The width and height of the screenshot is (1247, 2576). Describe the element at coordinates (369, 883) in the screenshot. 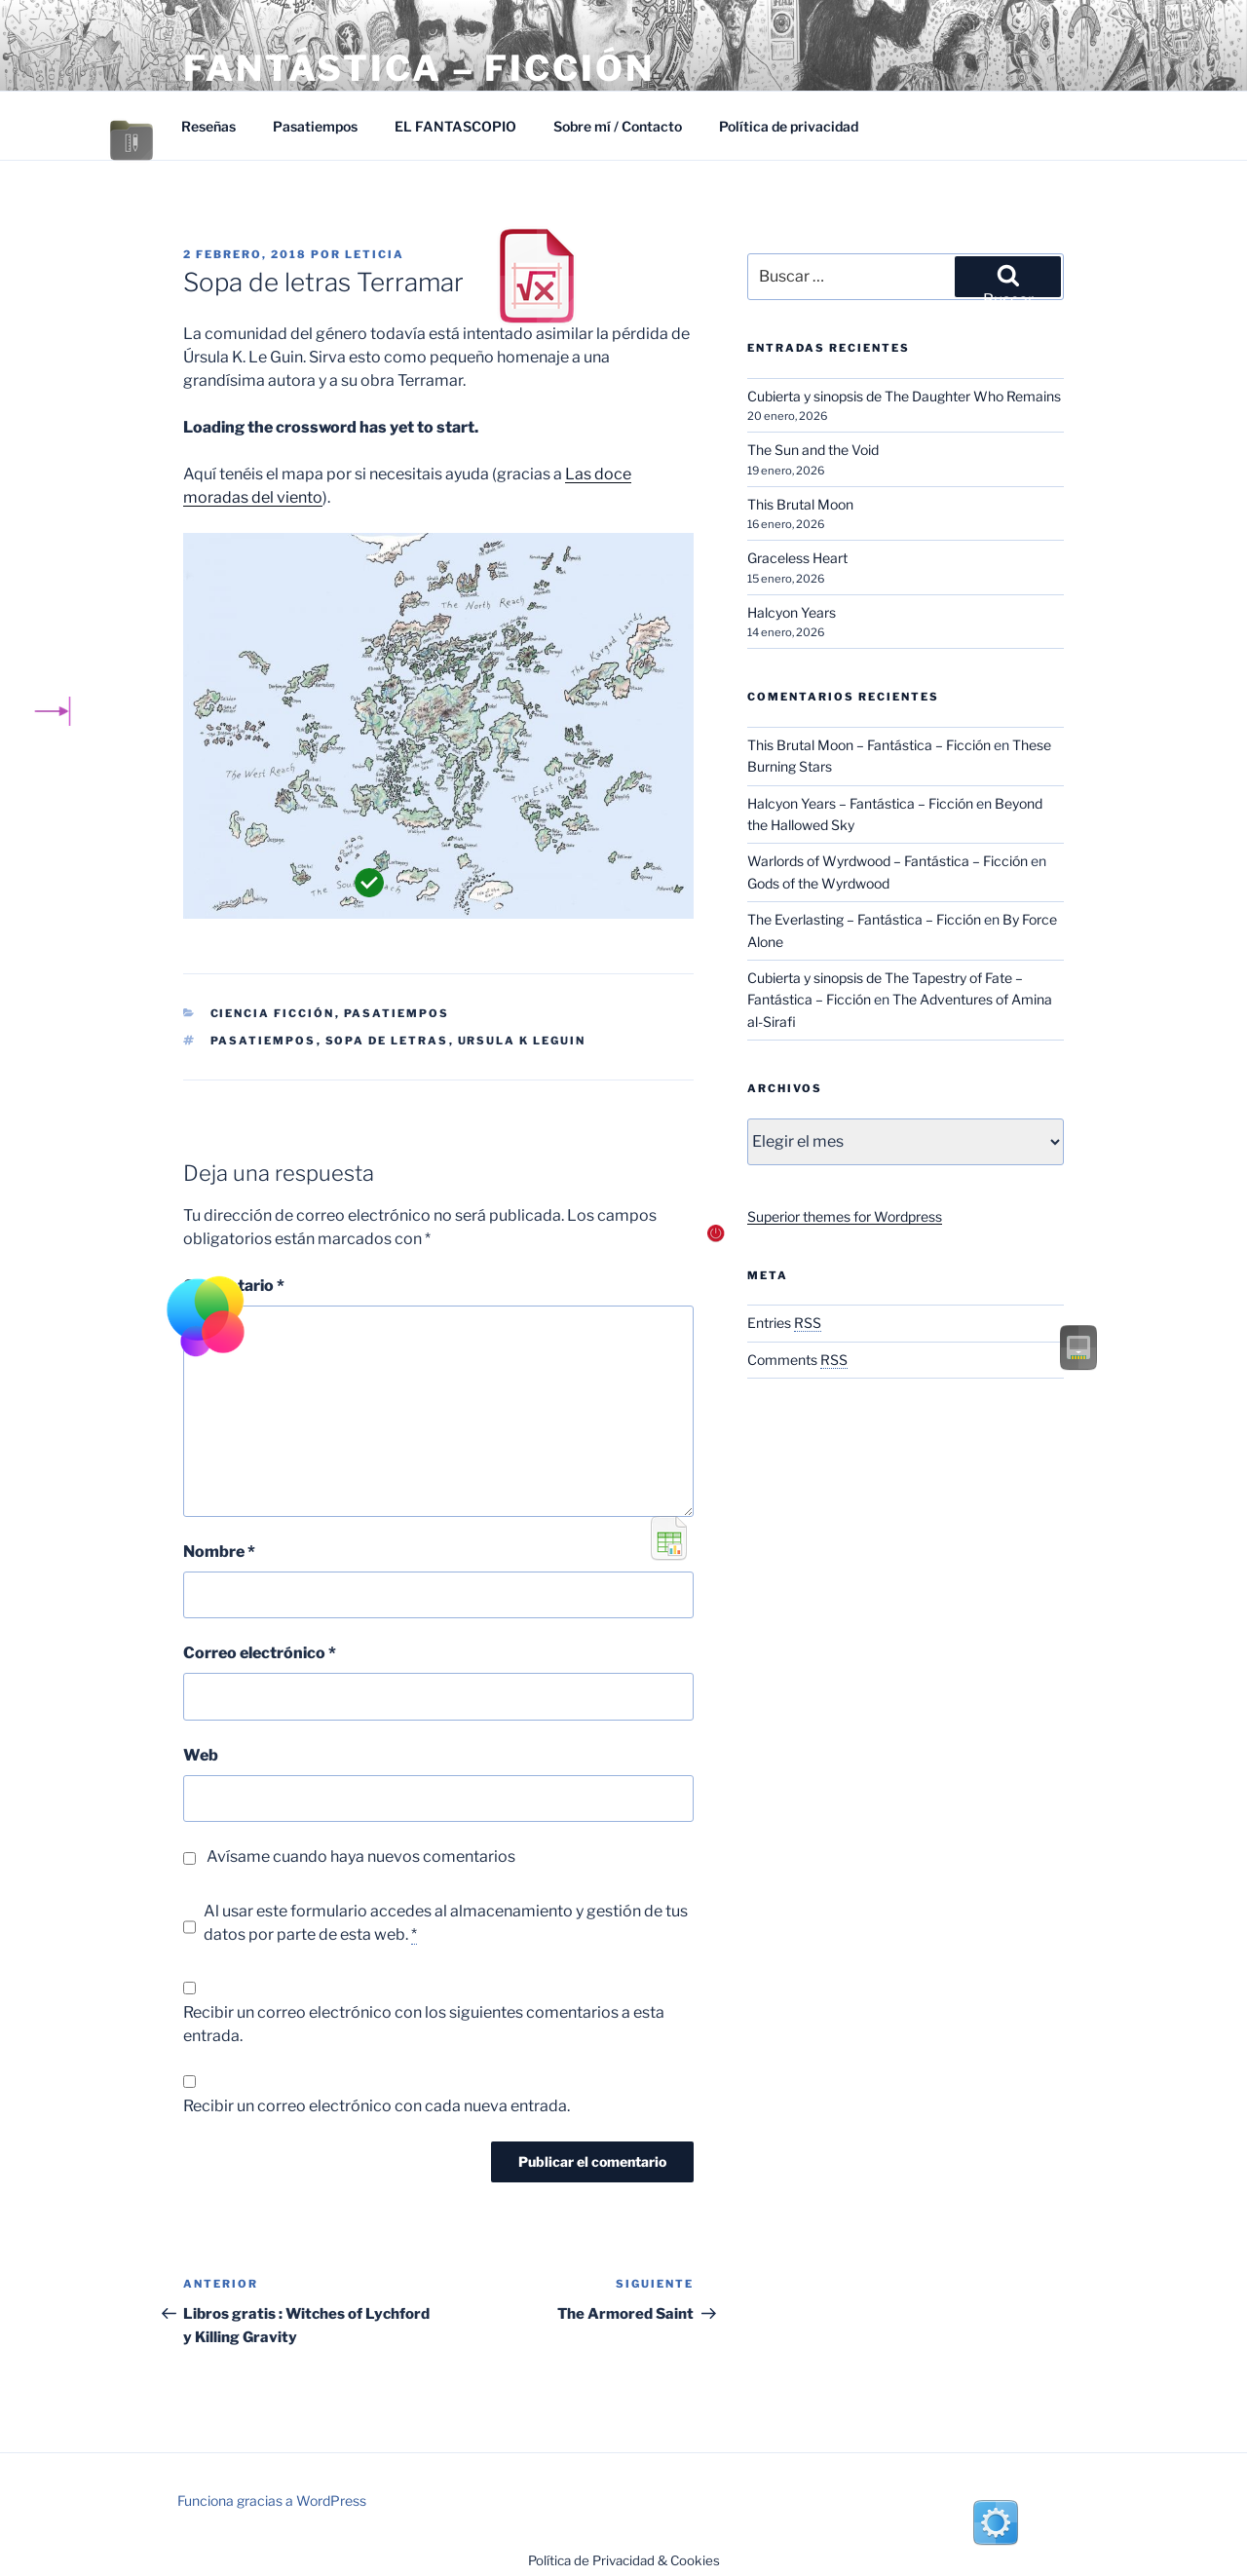

I see `confirm or accept an action` at that location.